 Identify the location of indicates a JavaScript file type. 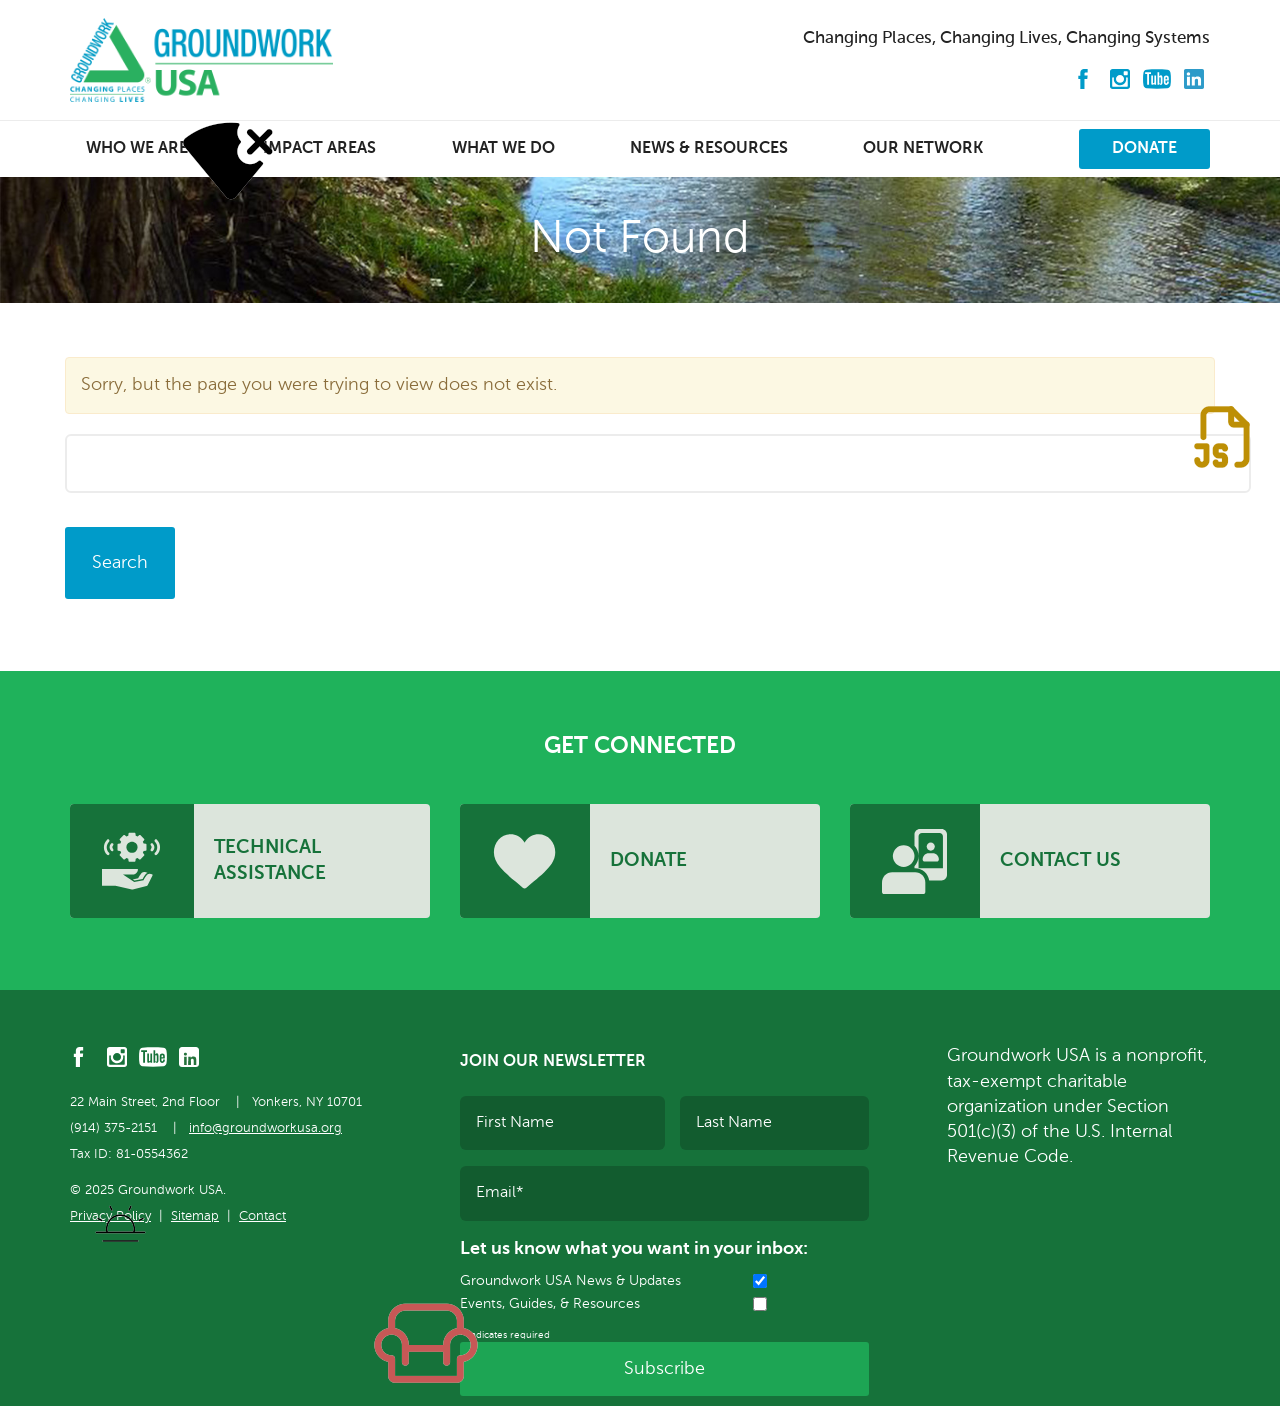
(1225, 437).